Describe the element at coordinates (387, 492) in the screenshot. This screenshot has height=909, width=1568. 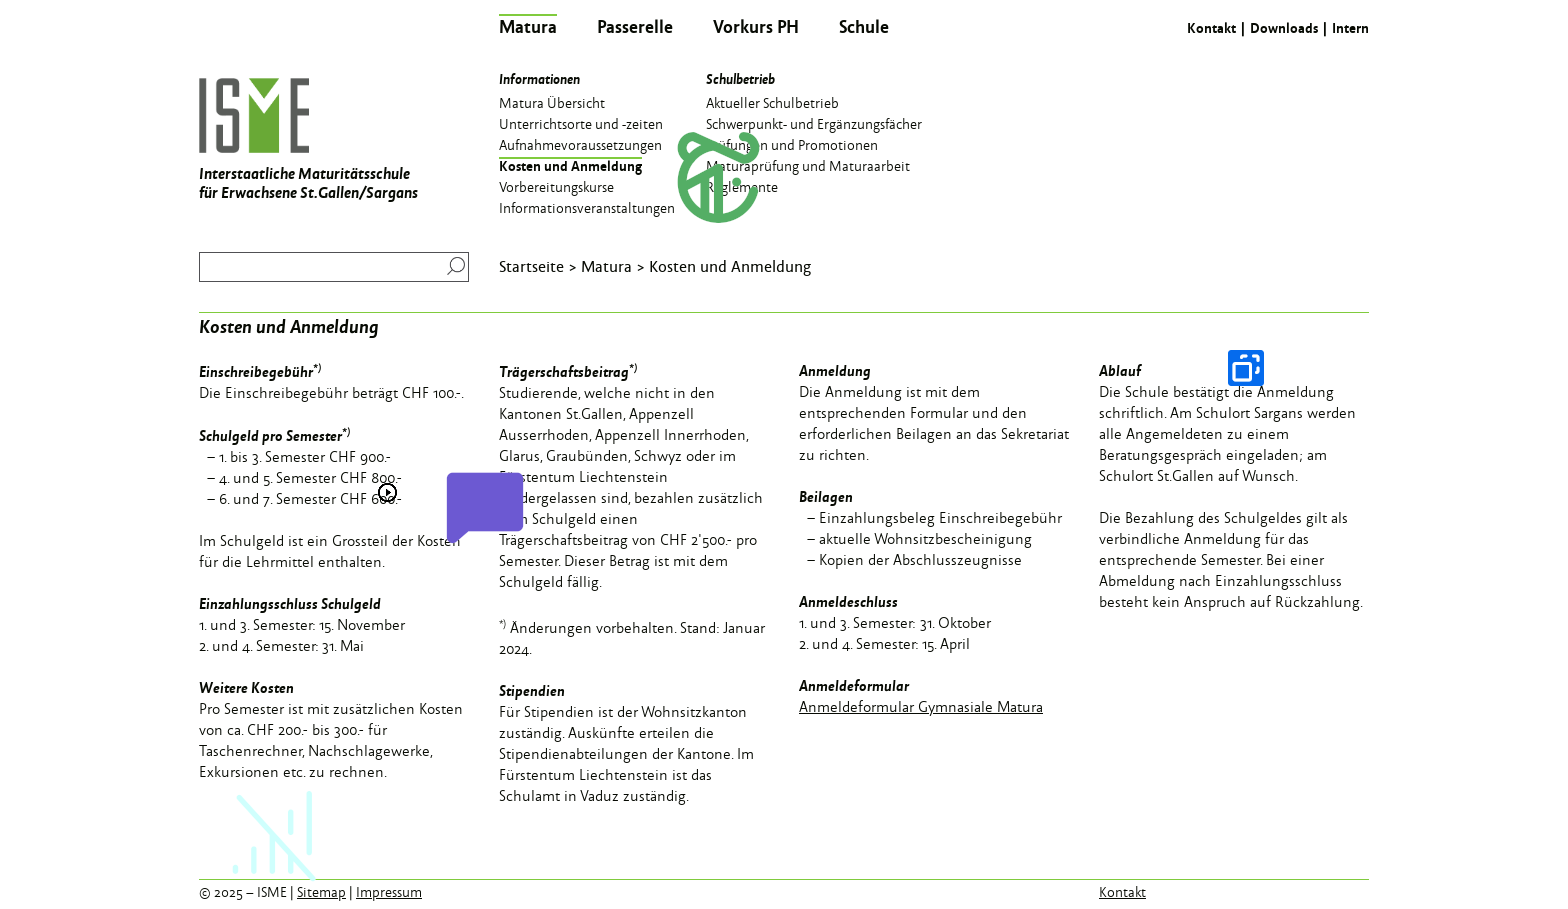
I see `play video or audio content` at that location.